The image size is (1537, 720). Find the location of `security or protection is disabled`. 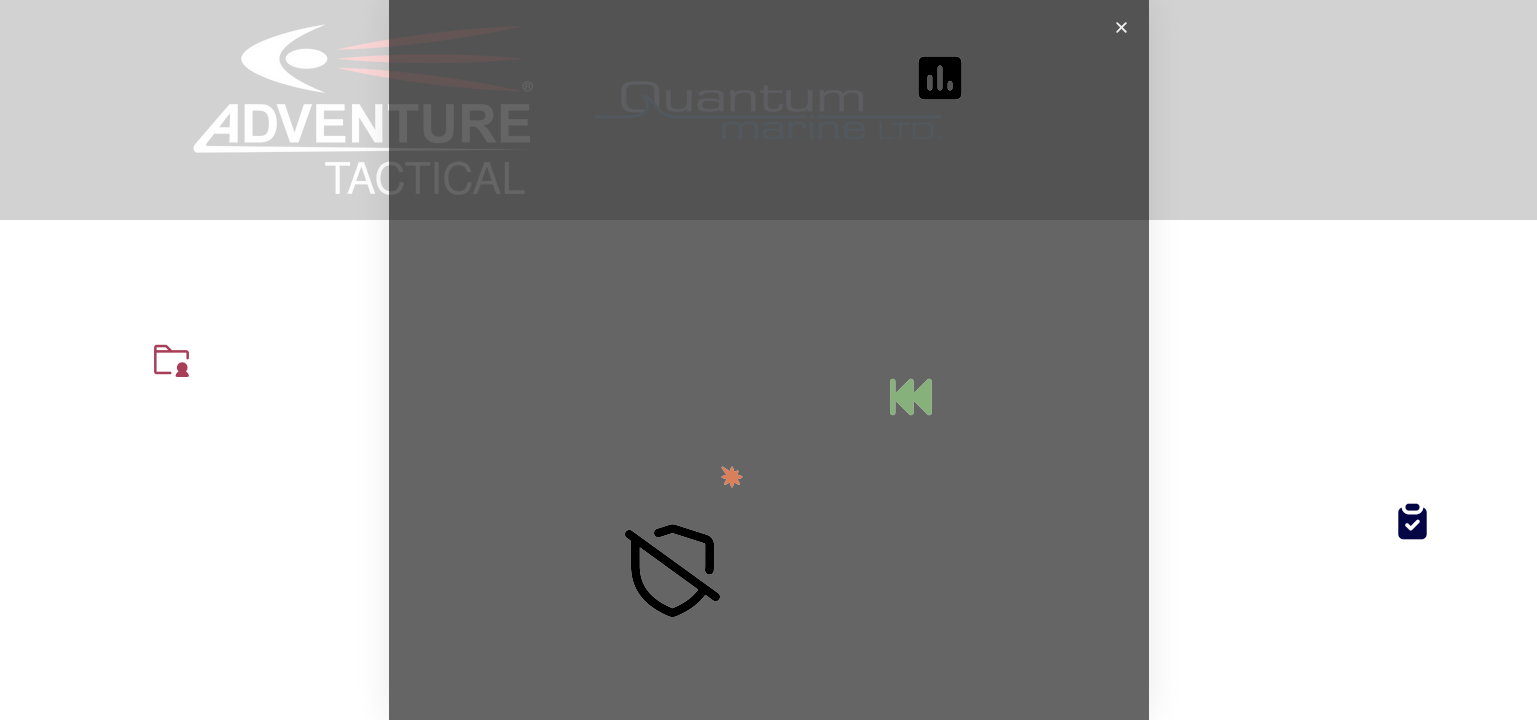

security or protection is disabled is located at coordinates (672, 571).